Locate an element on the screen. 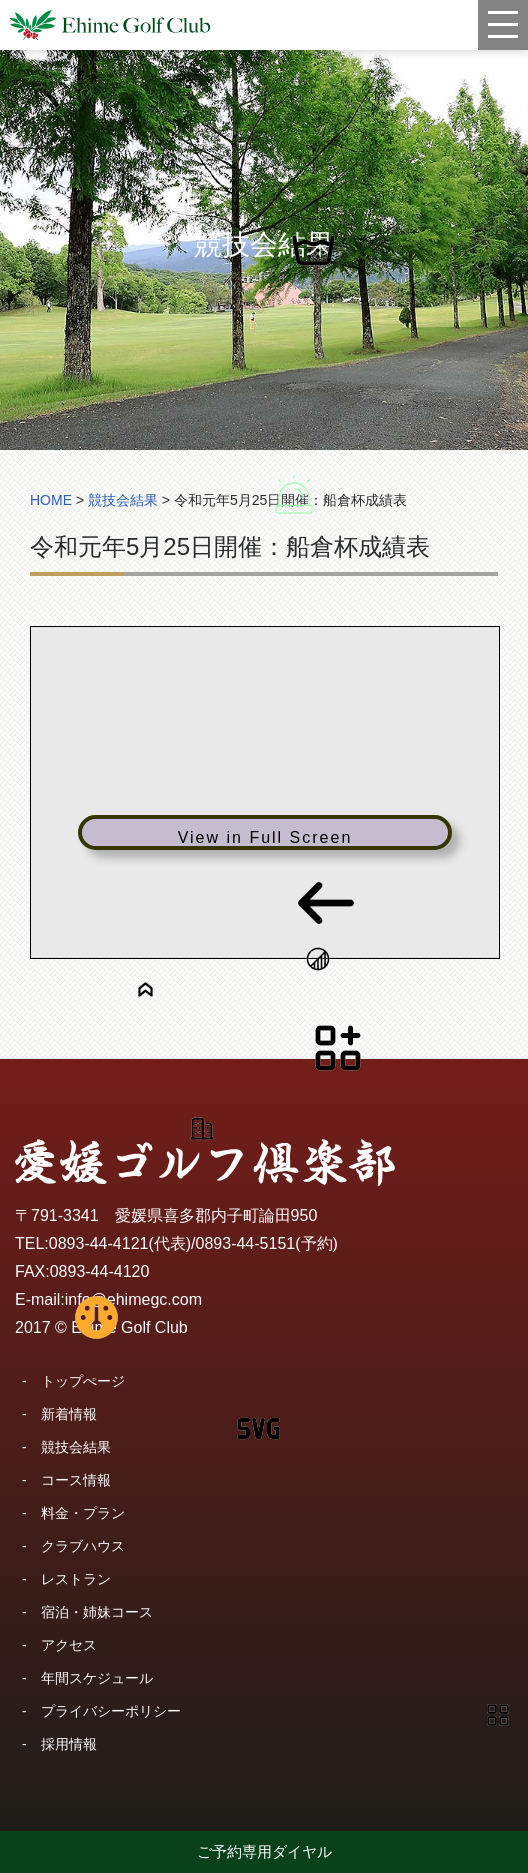  wash at medium-high temperature setting is located at coordinates (313, 250).